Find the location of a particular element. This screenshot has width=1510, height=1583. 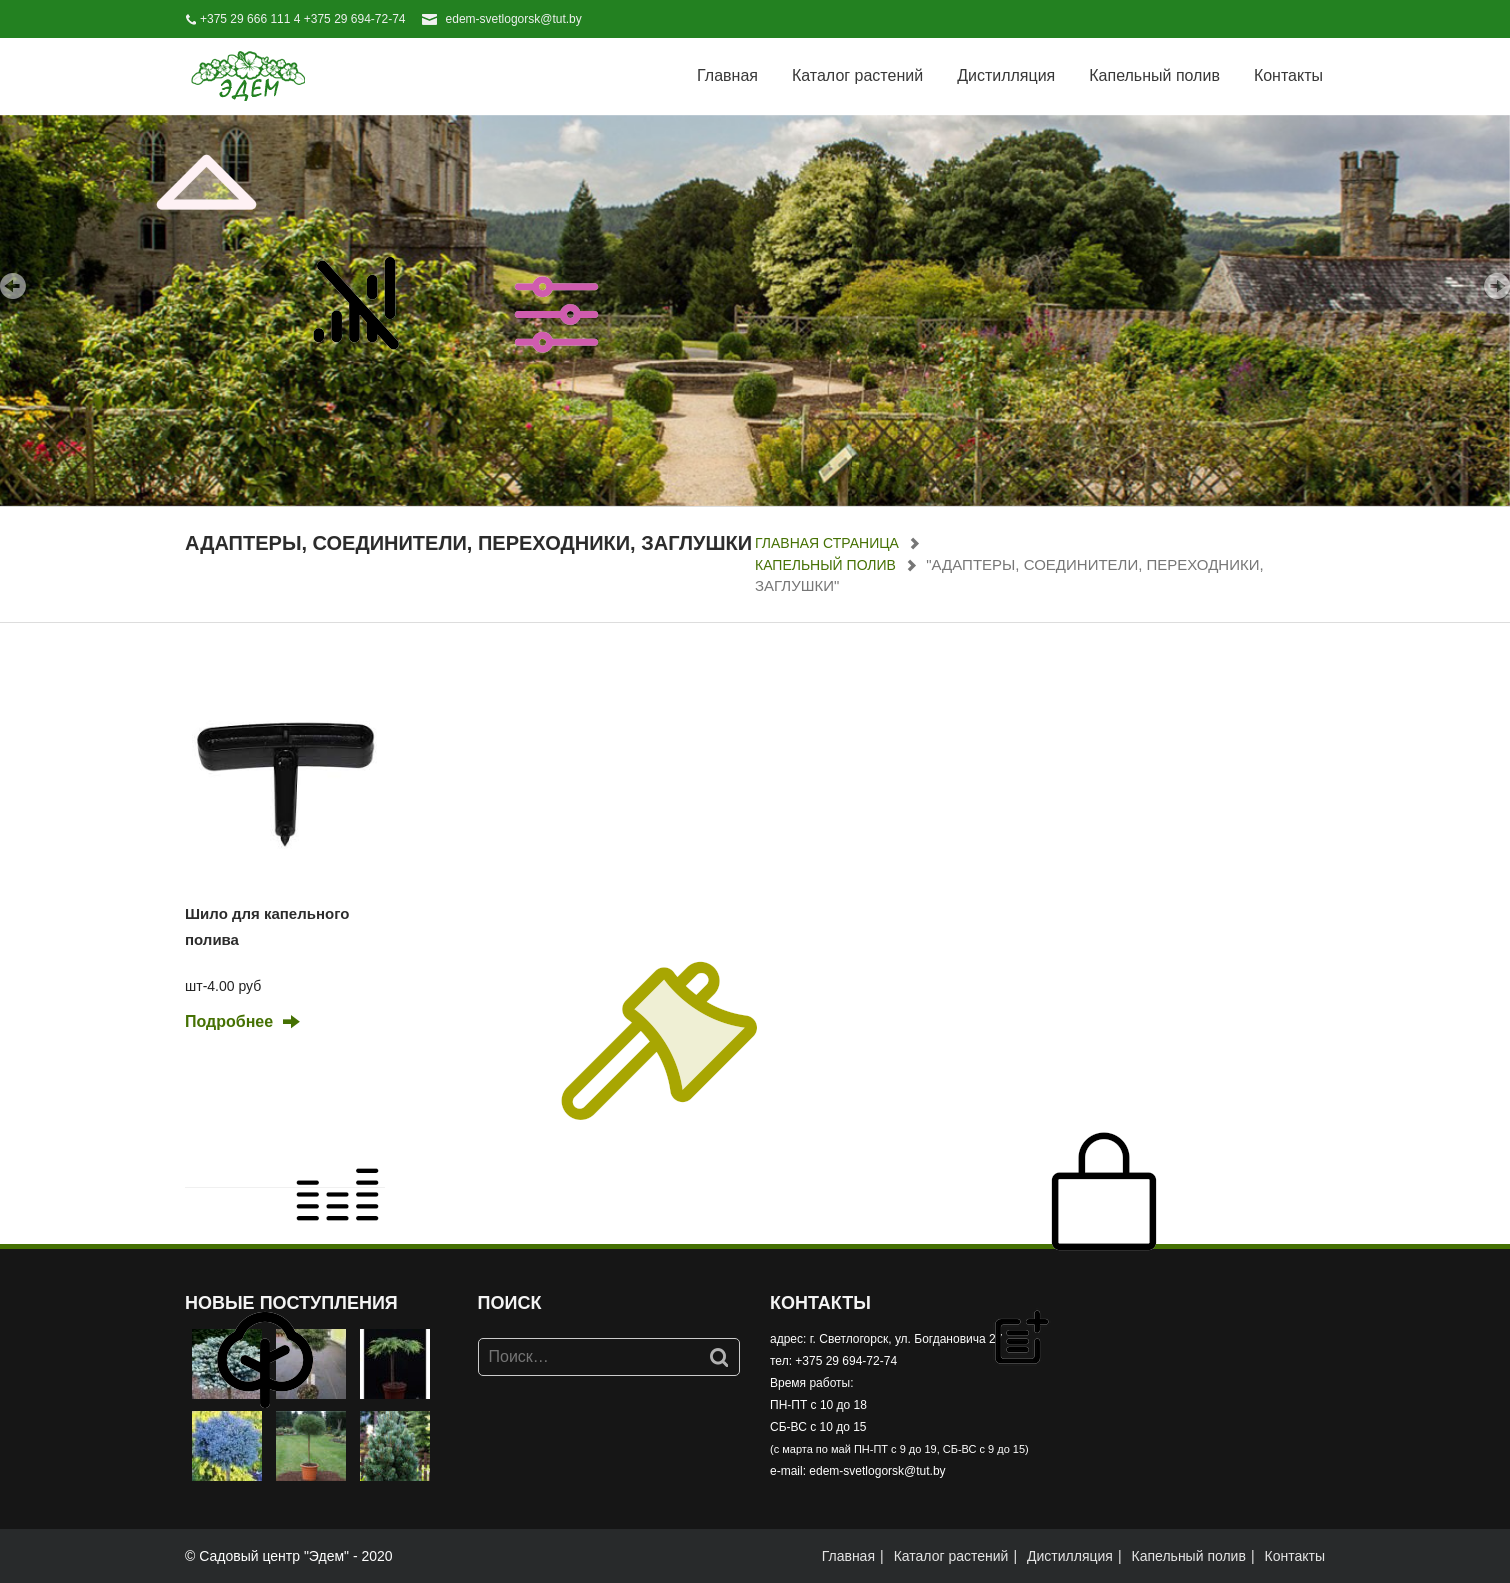

adjust audio equalizer settings is located at coordinates (337, 1194).